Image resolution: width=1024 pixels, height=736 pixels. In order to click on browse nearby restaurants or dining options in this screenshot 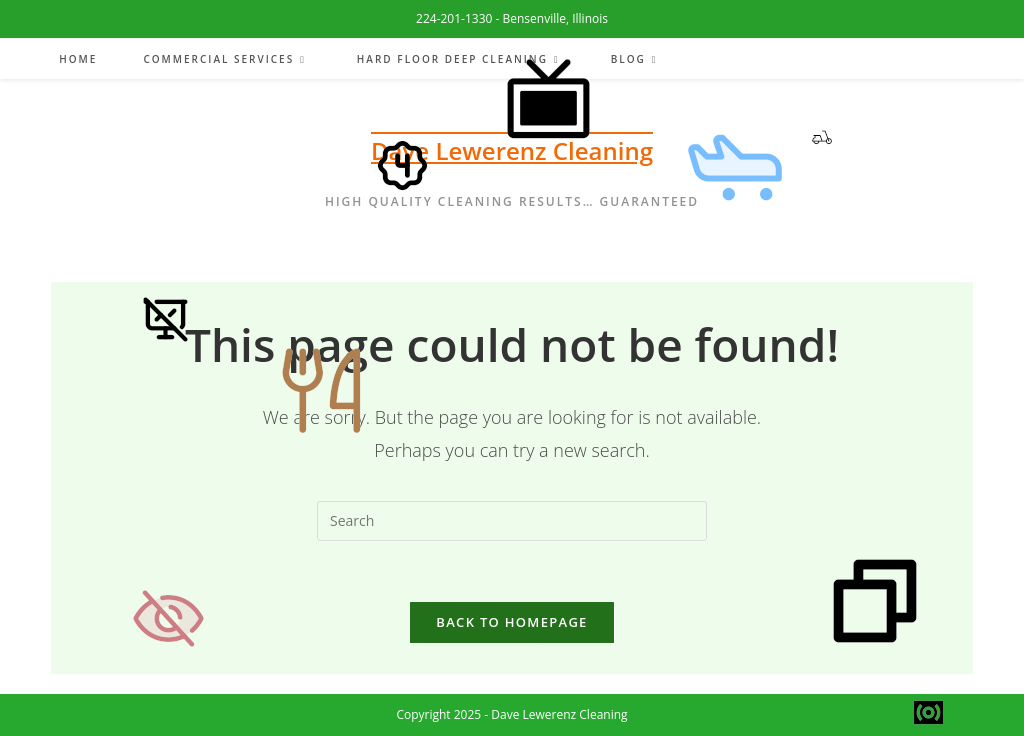, I will do `click(323, 389)`.